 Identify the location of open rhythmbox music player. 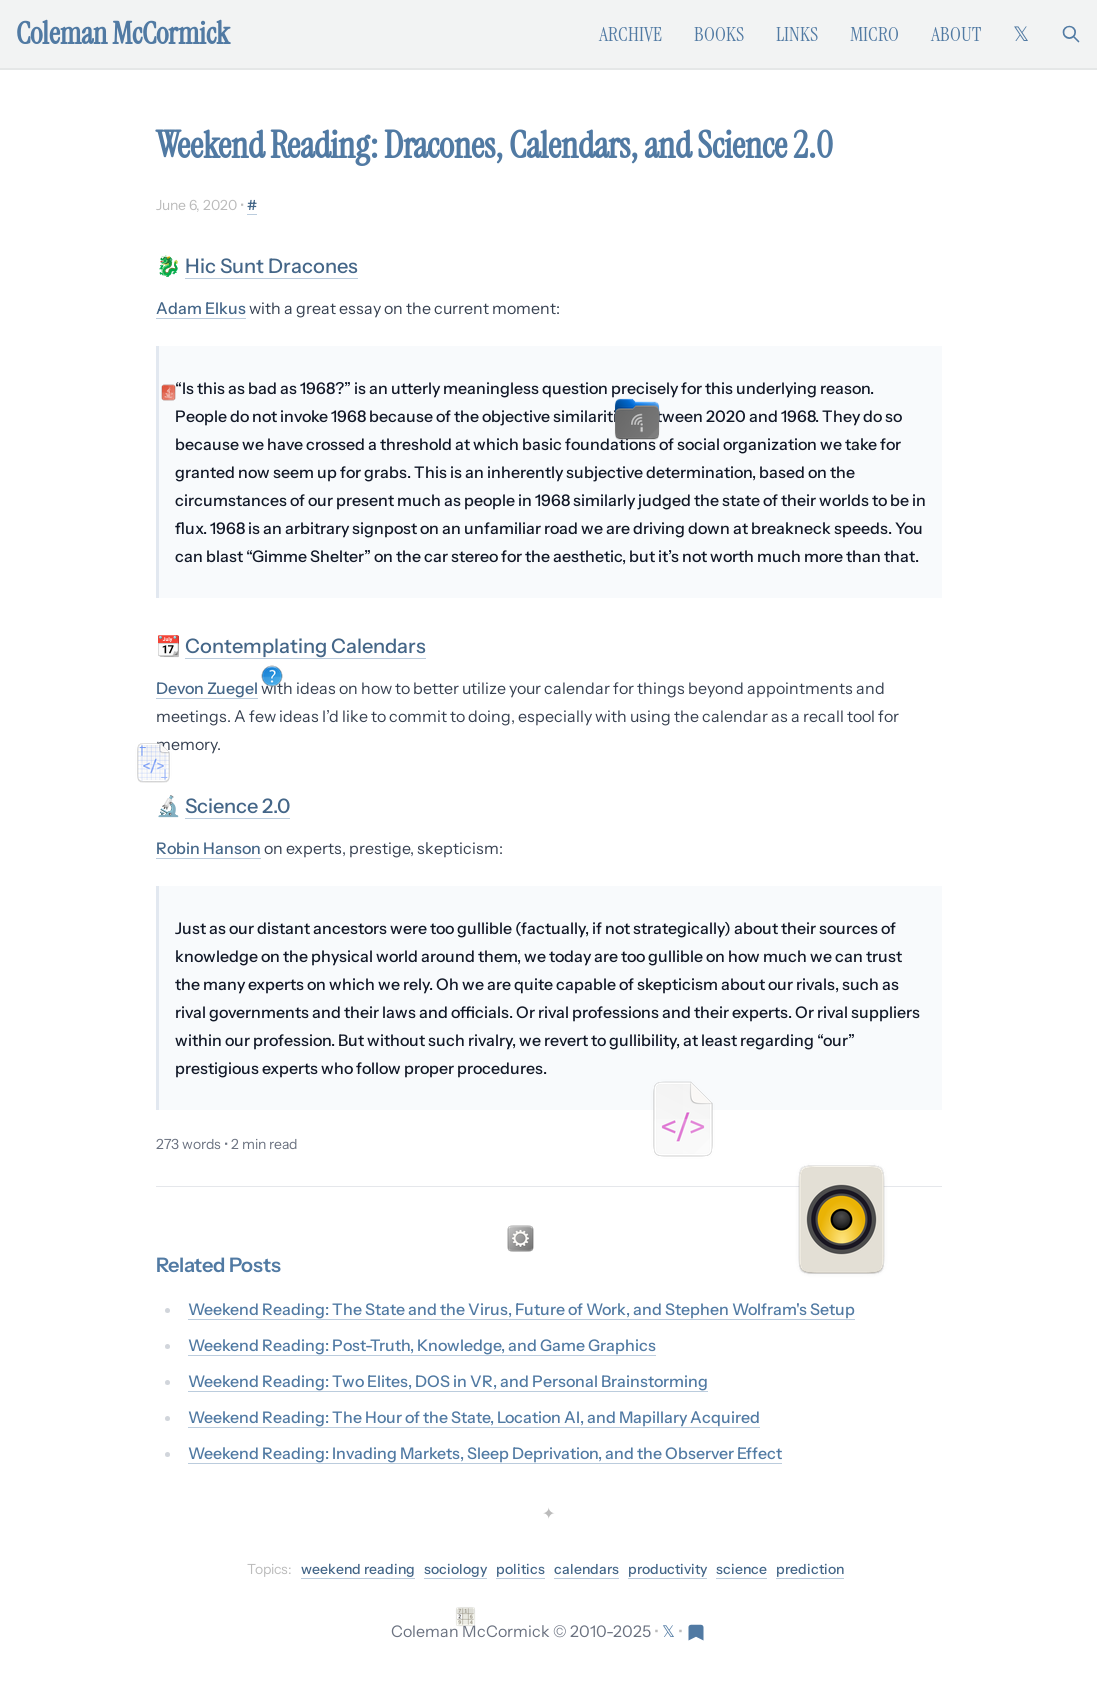
(841, 1219).